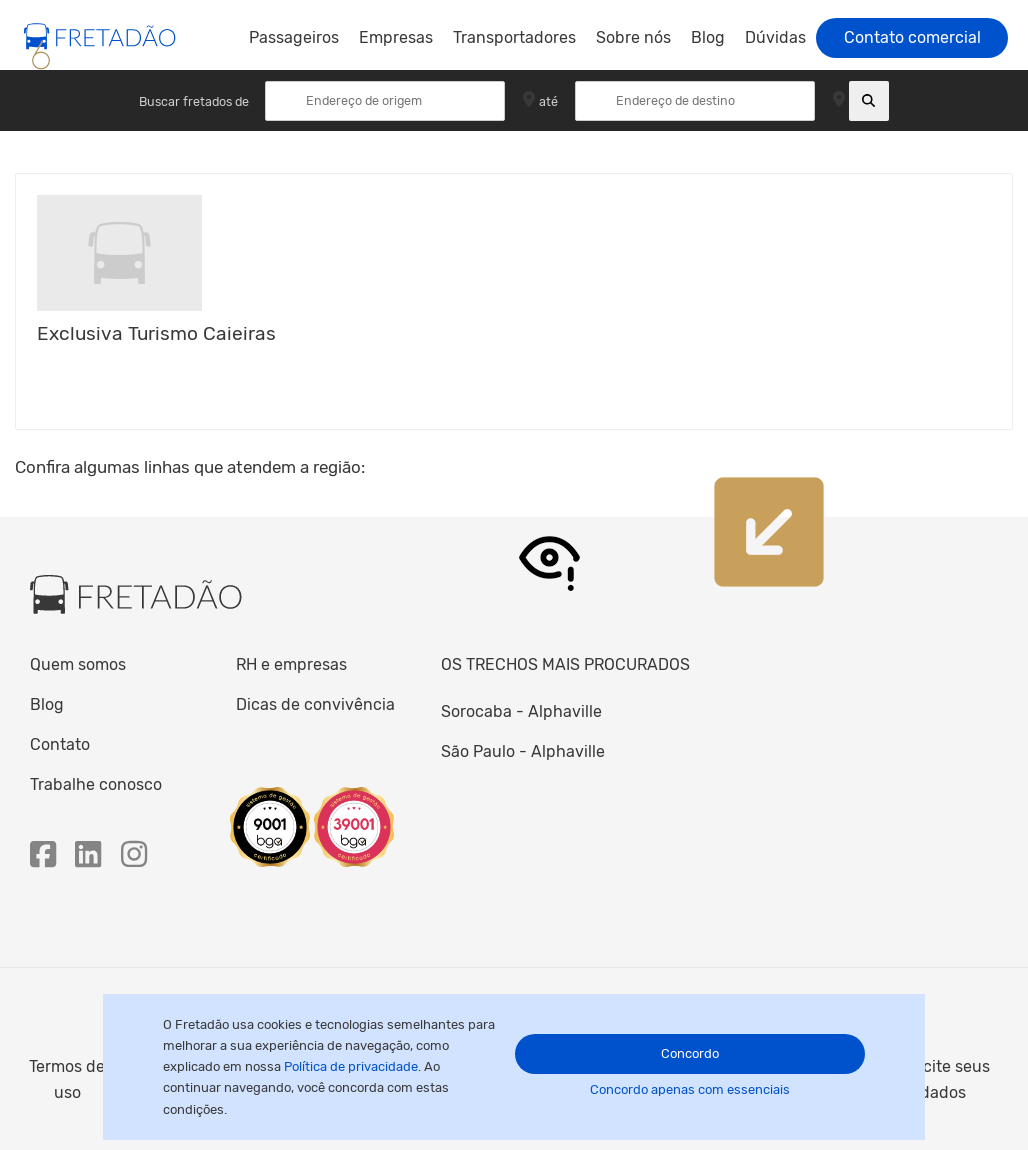 Image resolution: width=1028 pixels, height=1150 pixels. Describe the element at coordinates (41, 55) in the screenshot. I see `indicates the number six in a list or sequence` at that location.